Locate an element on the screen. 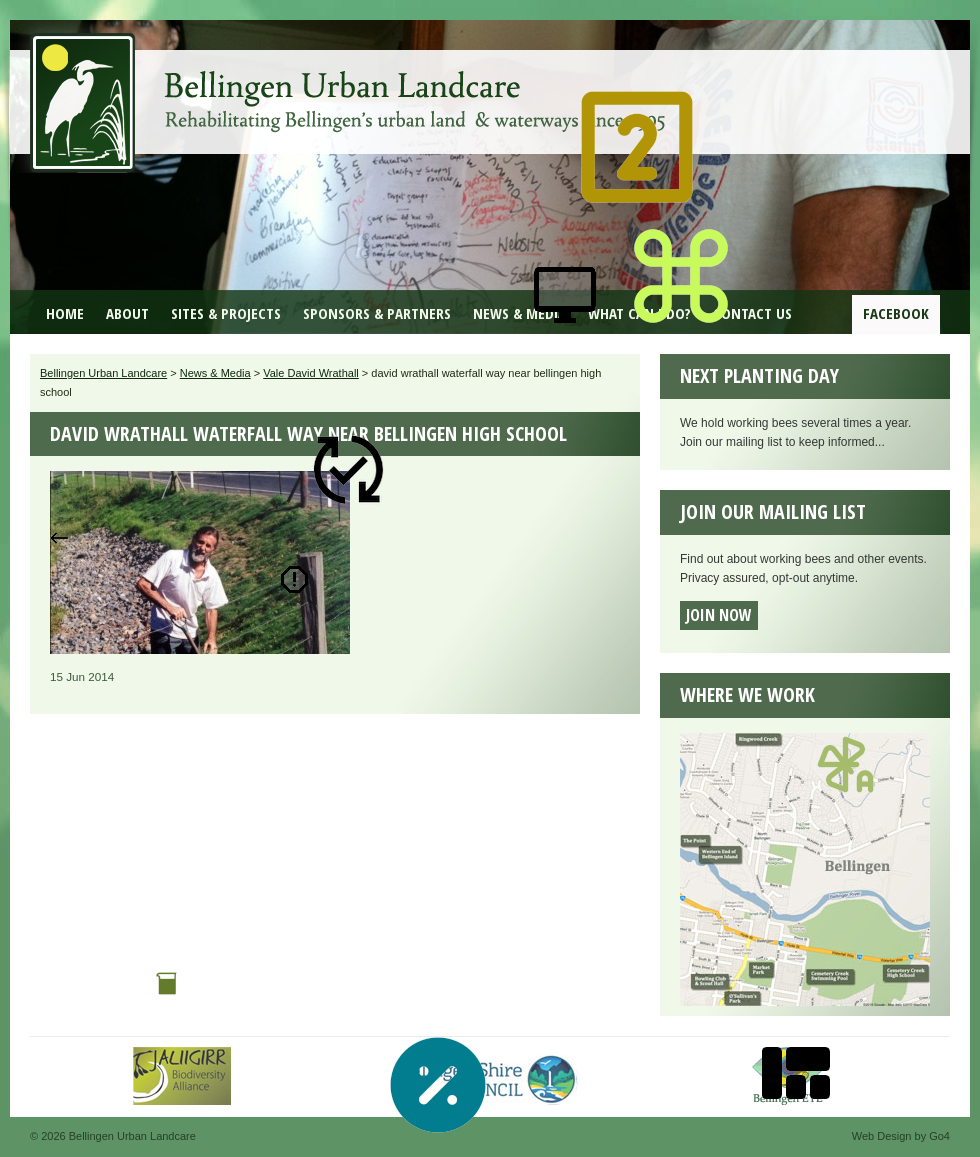 The image size is (980, 1157). indicates content has been published with recent changes is located at coordinates (348, 469).